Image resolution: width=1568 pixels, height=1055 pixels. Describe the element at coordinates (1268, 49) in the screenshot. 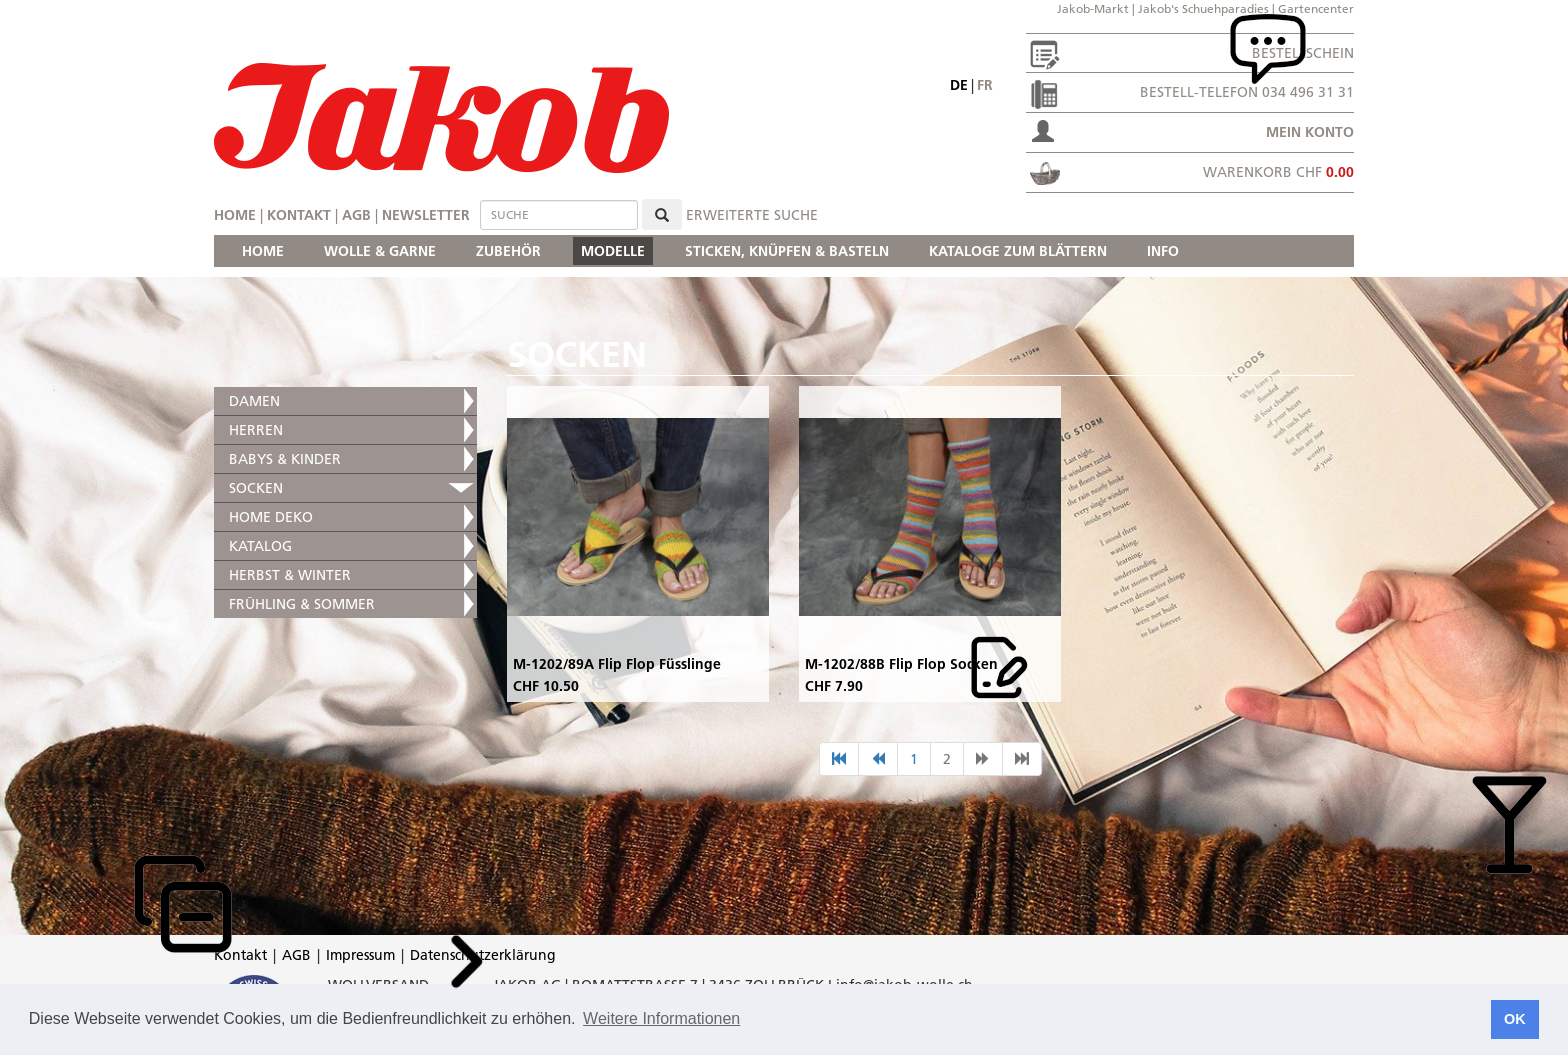

I see `open chat or messaging` at that location.